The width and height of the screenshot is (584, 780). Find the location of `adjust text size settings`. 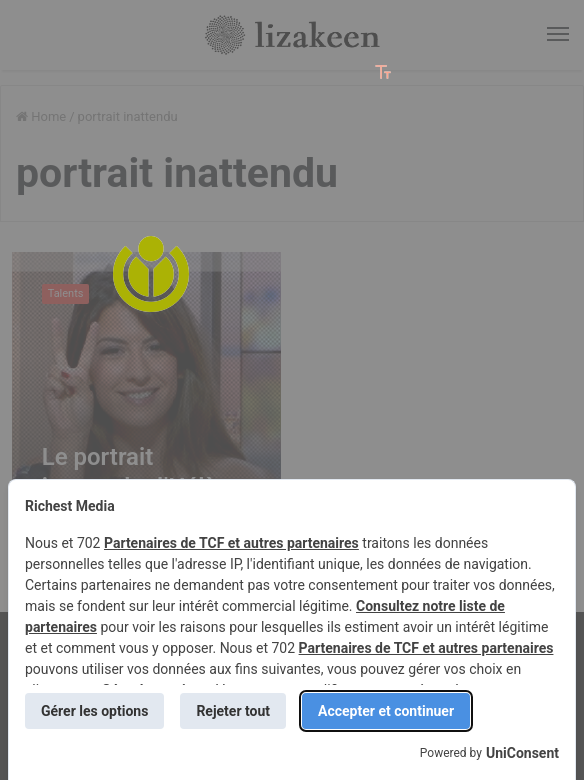

adjust text size settings is located at coordinates (383, 71).